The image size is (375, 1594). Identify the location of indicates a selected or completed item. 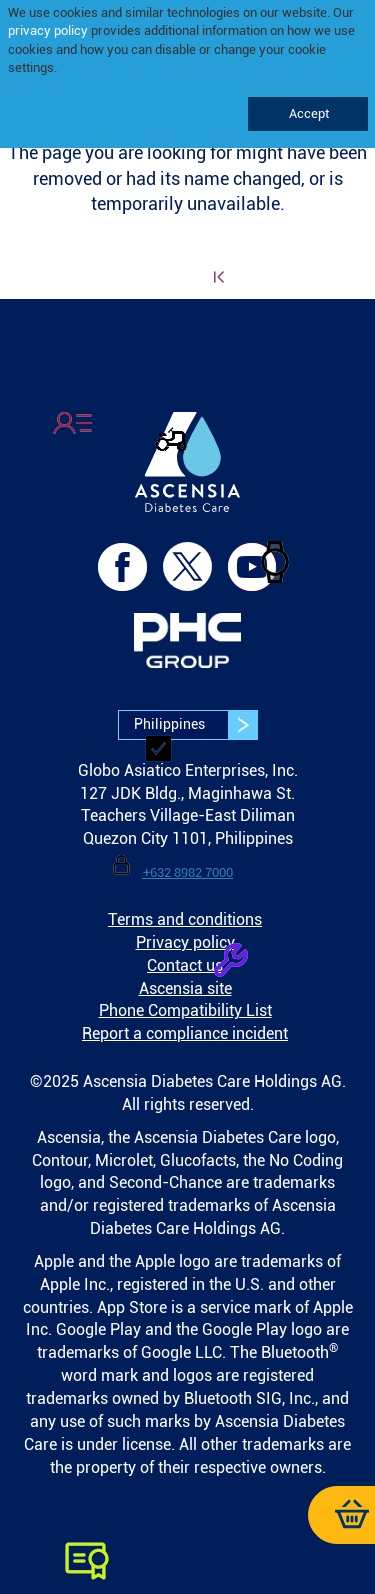
(158, 748).